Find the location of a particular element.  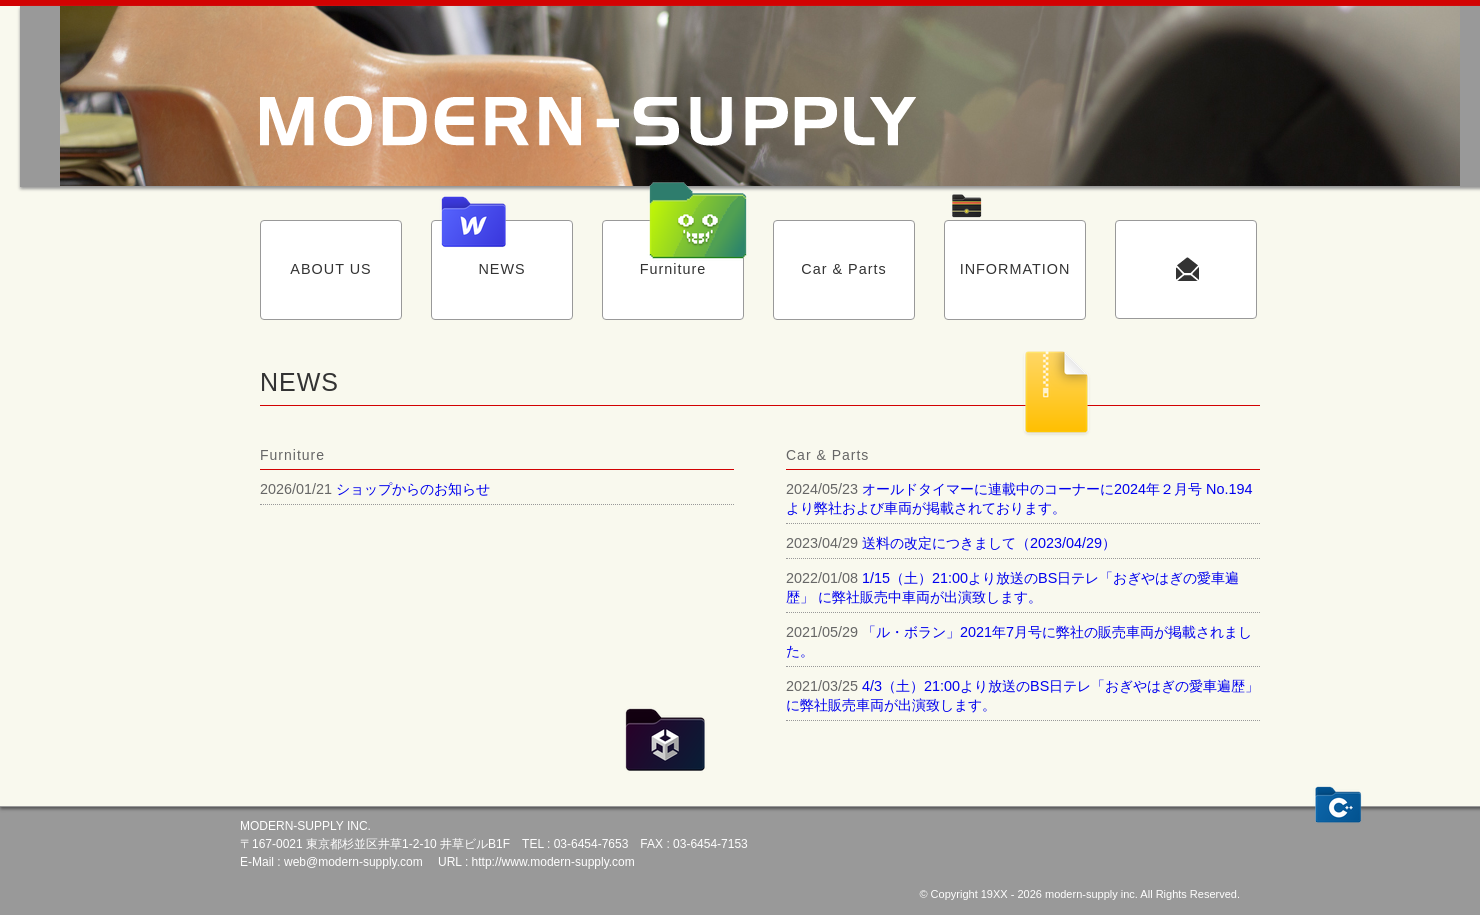

open folder containing C++ project files is located at coordinates (1338, 806).